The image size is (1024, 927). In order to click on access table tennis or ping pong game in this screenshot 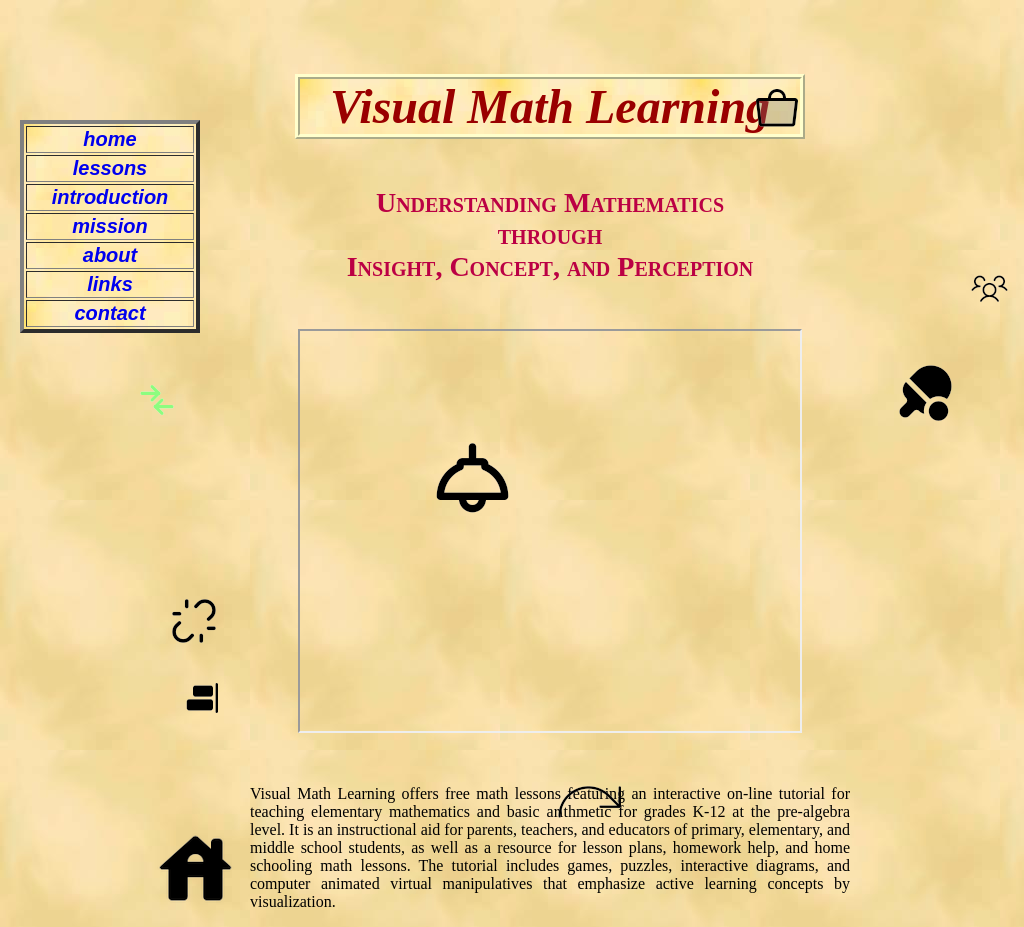, I will do `click(925, 391)`.